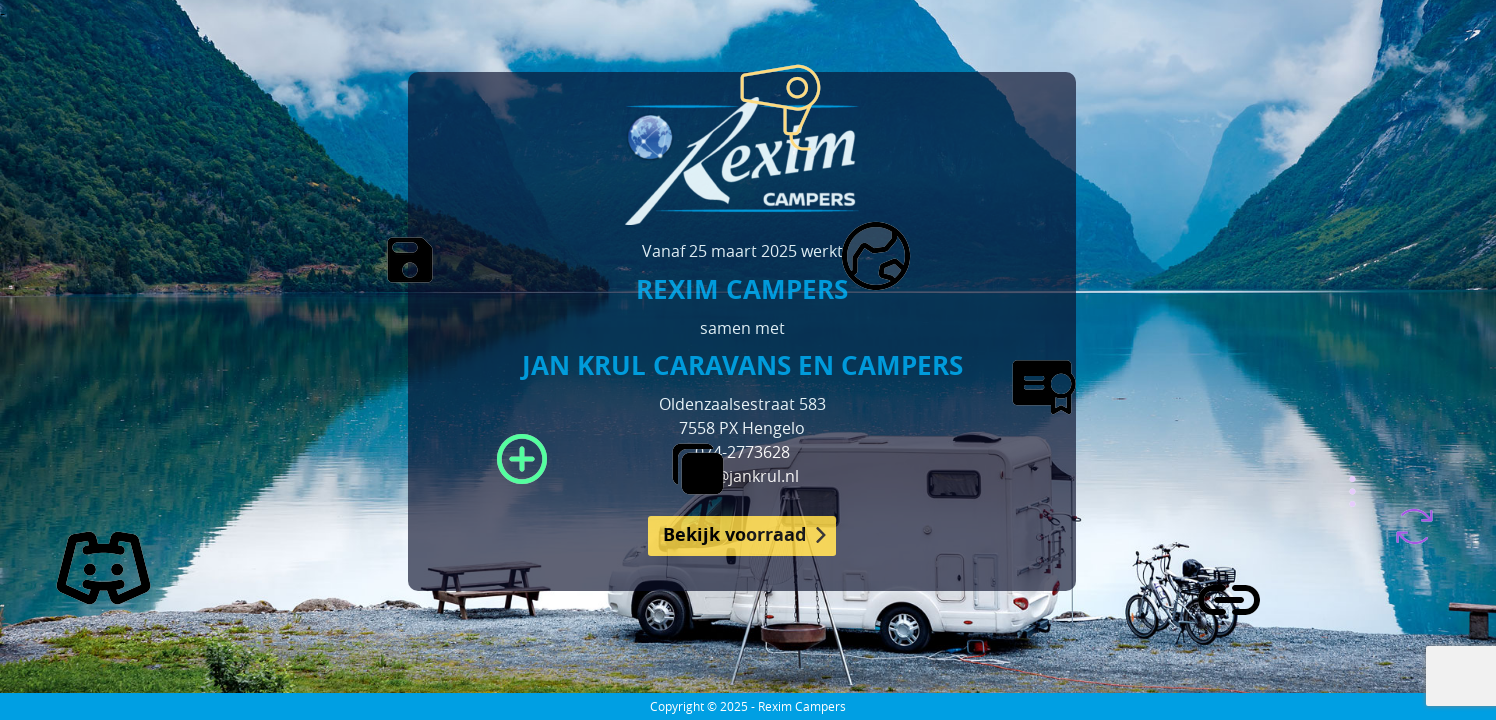 The width and height of the screenshot is (1496, 720). Describe the element at coordinates (1414, 526) in the screenshot. I see `refresh or reload content` at that location.